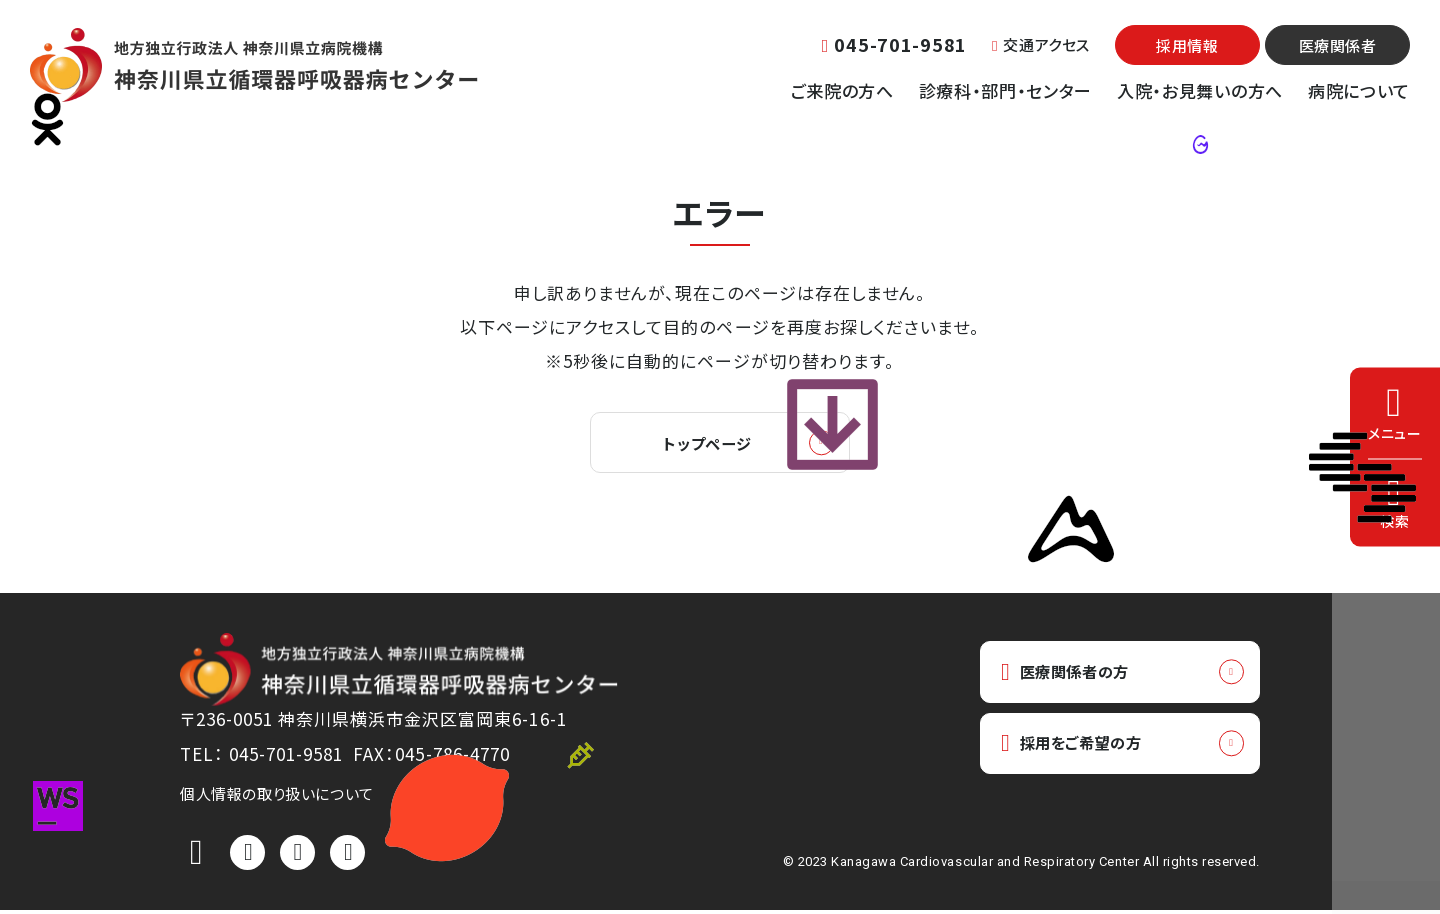 The image size is (1440, 914). Describe the element at coordinates (58, 806) in the screenshot. I see `open WebStorm IDE` at that location.